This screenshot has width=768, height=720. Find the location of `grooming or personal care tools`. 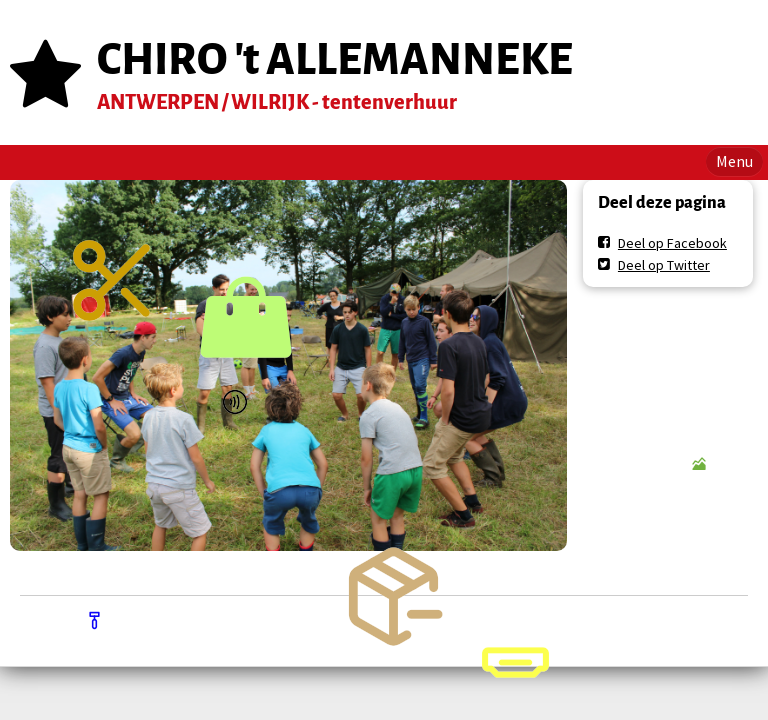

grooming or personal care tools is located at coordinates (94, 620).